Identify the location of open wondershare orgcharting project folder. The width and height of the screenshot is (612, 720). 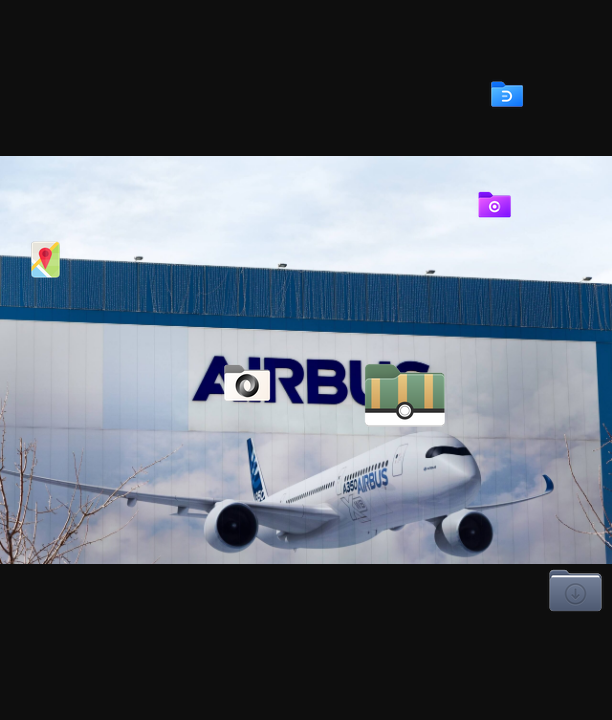
(494, 205).